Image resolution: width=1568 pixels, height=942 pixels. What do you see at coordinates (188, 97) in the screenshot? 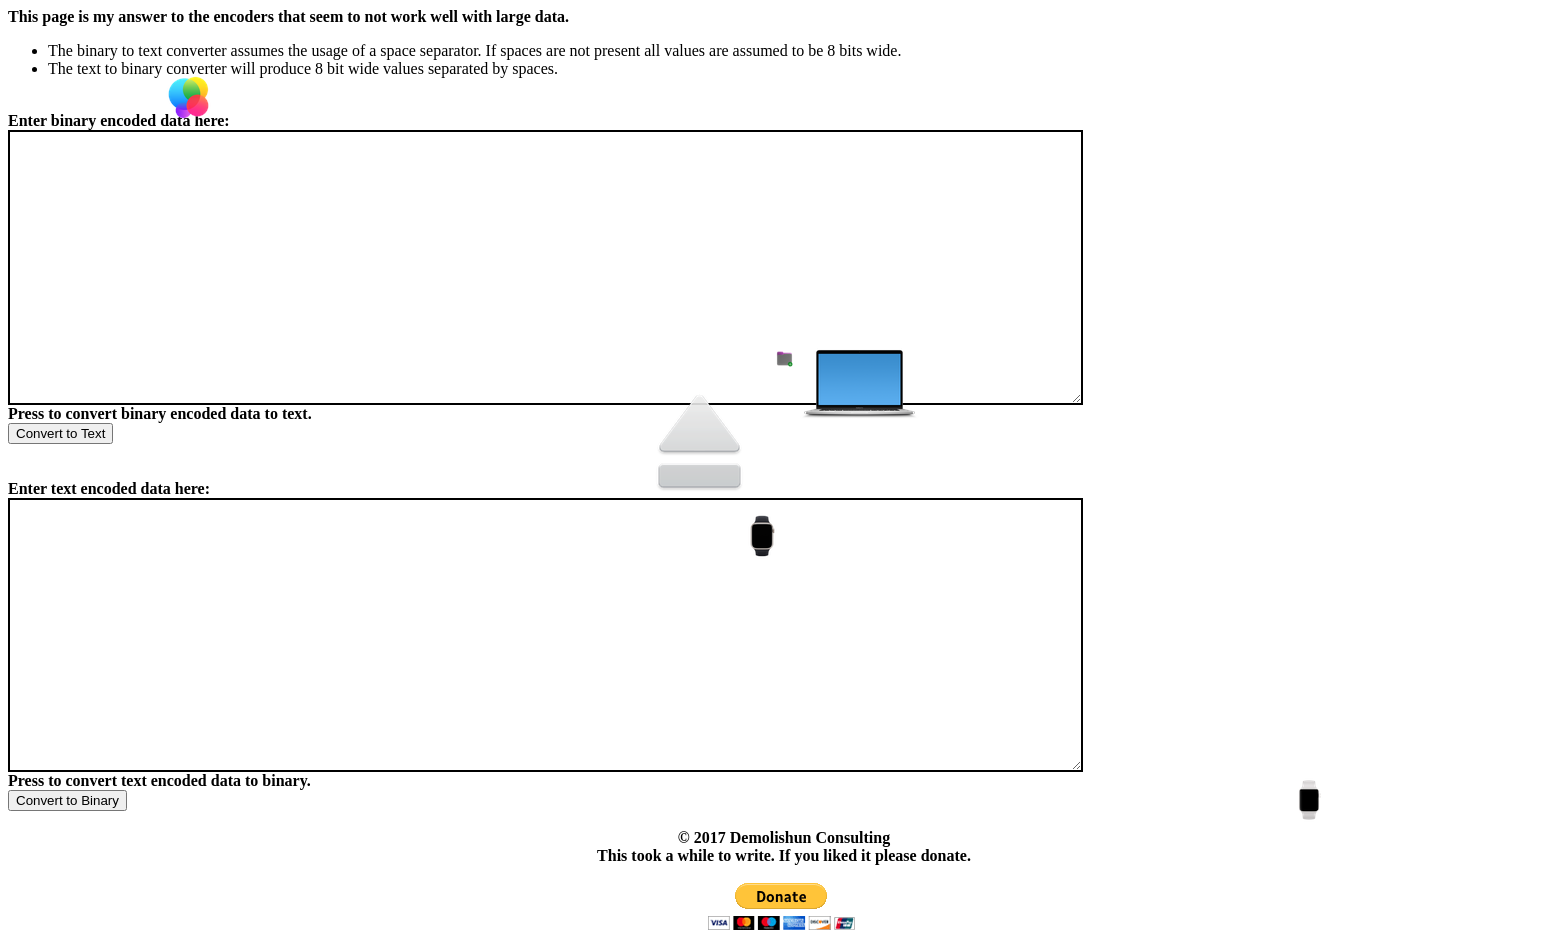
I see `open Game Center app` at bounding box center [188, 97].